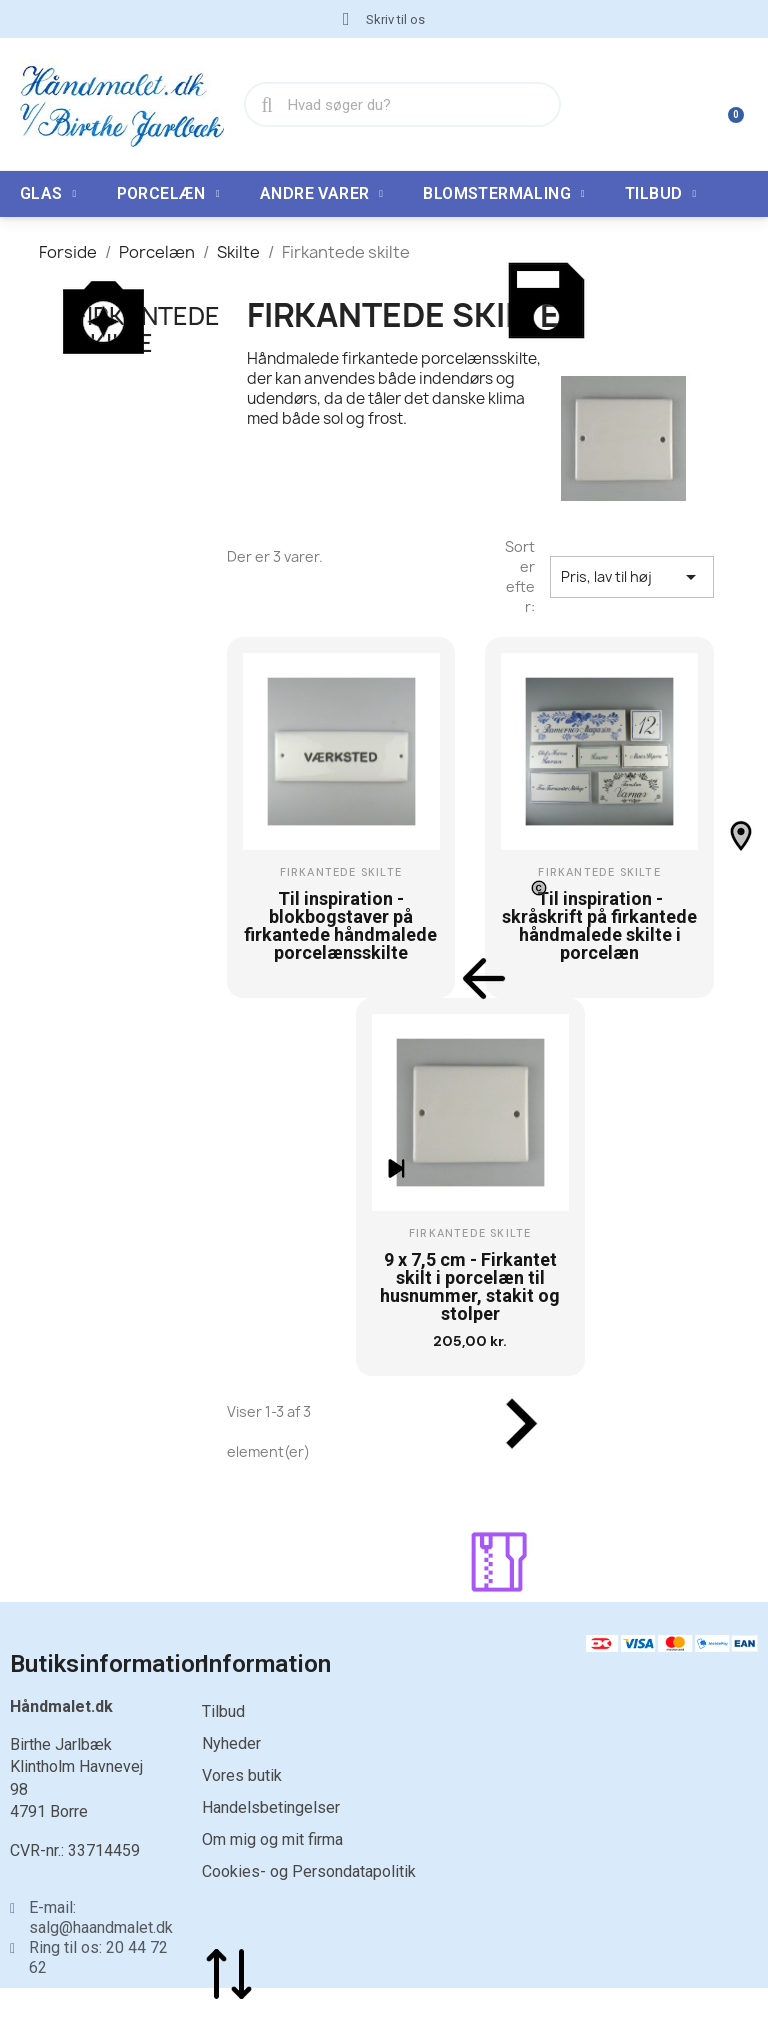 The height and width of the screenshot is (2041, 768). Describe the element at coordinates (539, 888) in the screenshot. I see `indicates copyrighted content` at that location.